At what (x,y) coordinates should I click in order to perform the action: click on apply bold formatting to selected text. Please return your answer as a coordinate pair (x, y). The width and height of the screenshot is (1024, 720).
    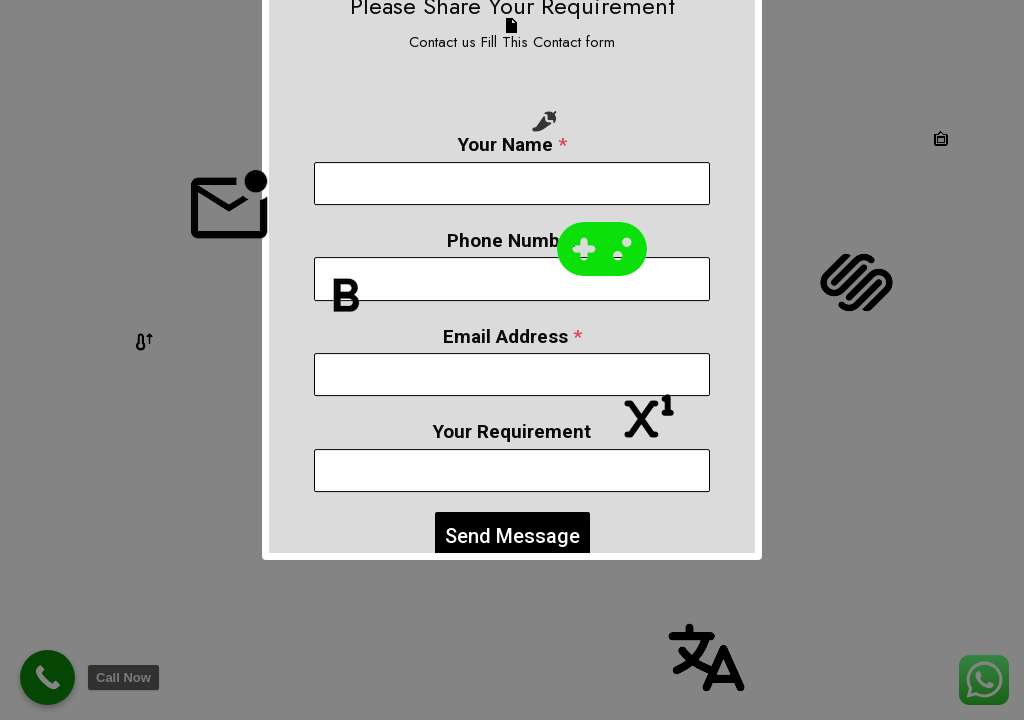
    Looking at the image, I should click on (345, 297).